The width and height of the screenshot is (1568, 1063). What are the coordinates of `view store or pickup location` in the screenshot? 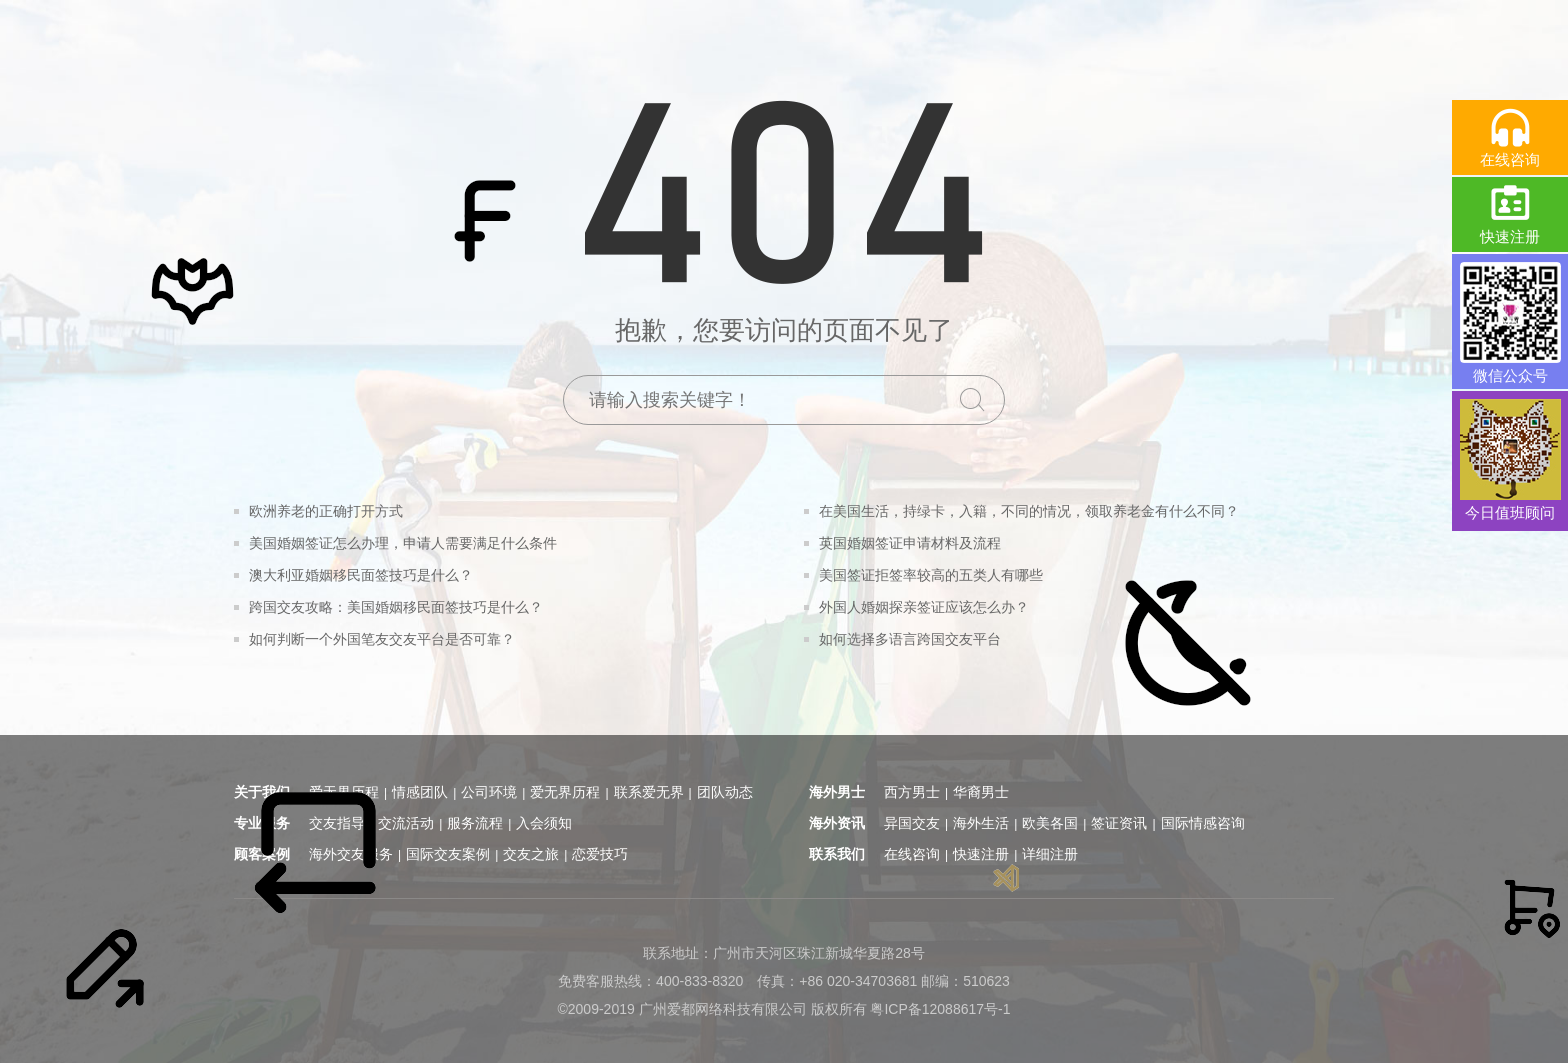 It's located at (1529, 907).